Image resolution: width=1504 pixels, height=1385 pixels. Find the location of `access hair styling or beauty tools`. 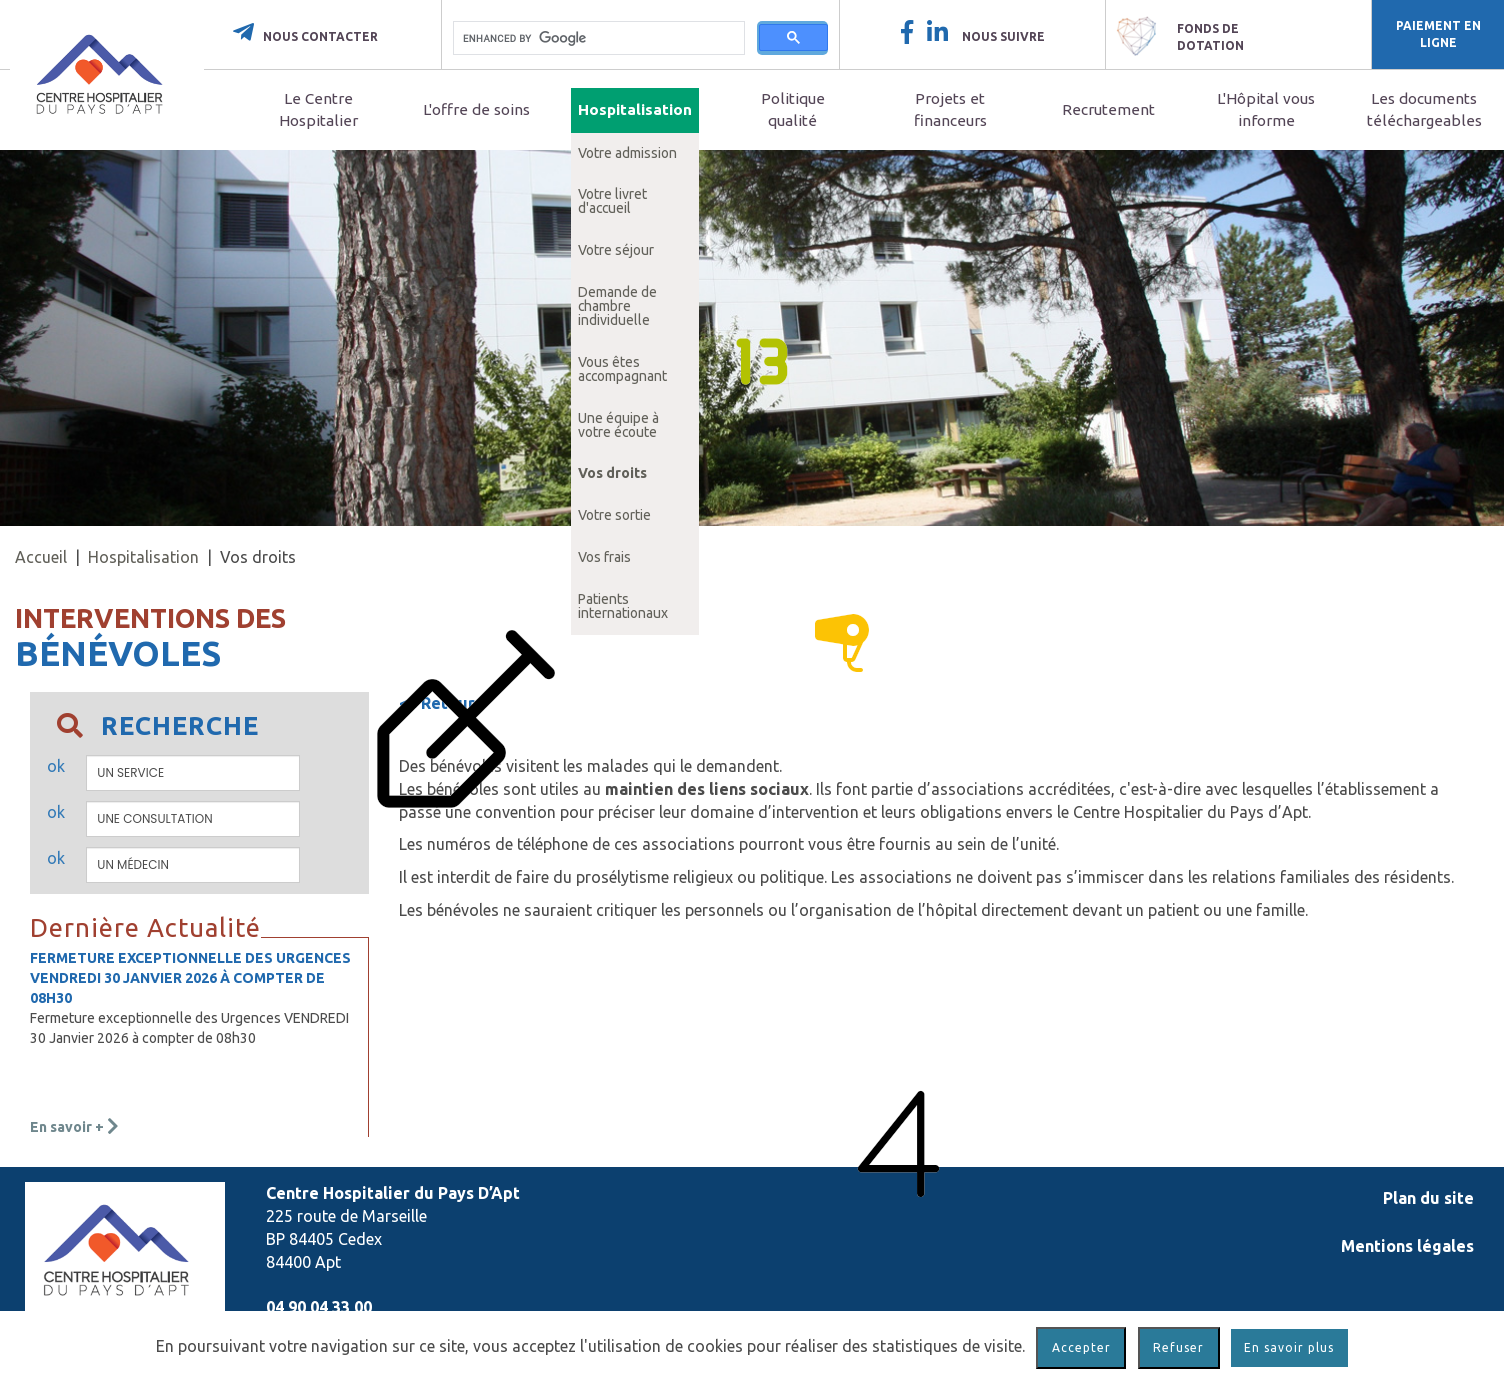

access hair styling or beauty tools is located at coordinates (843, 640).